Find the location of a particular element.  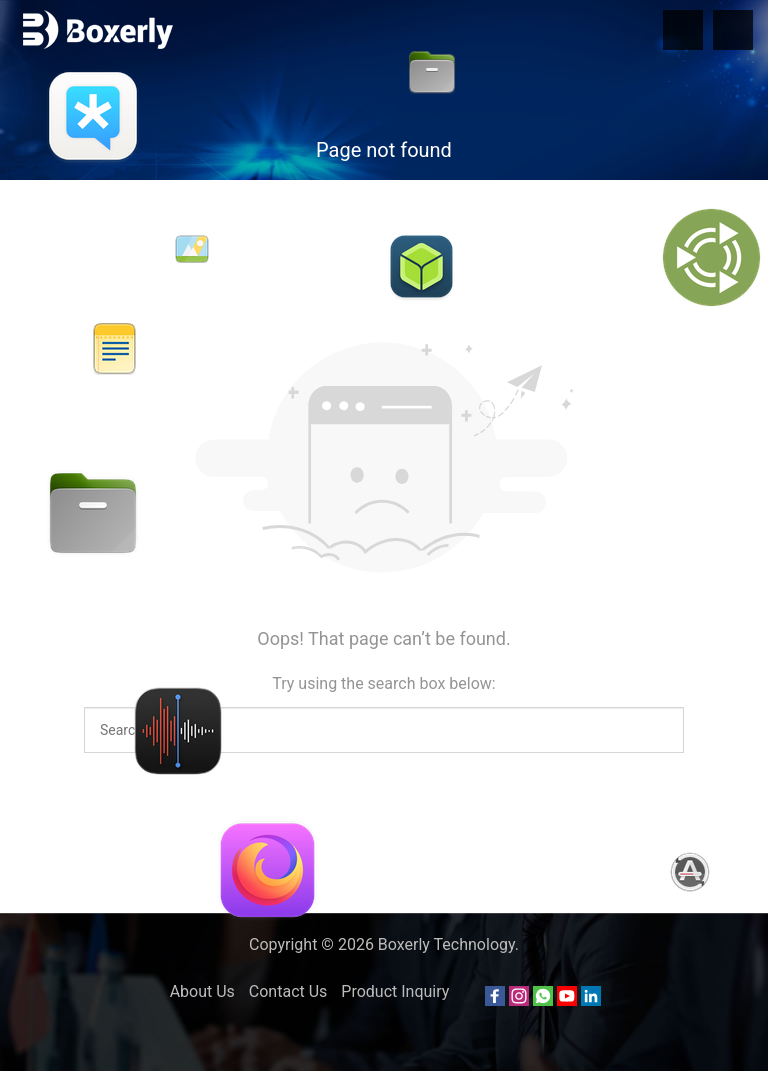

check for available system updates is located at coordinates (690, 872).